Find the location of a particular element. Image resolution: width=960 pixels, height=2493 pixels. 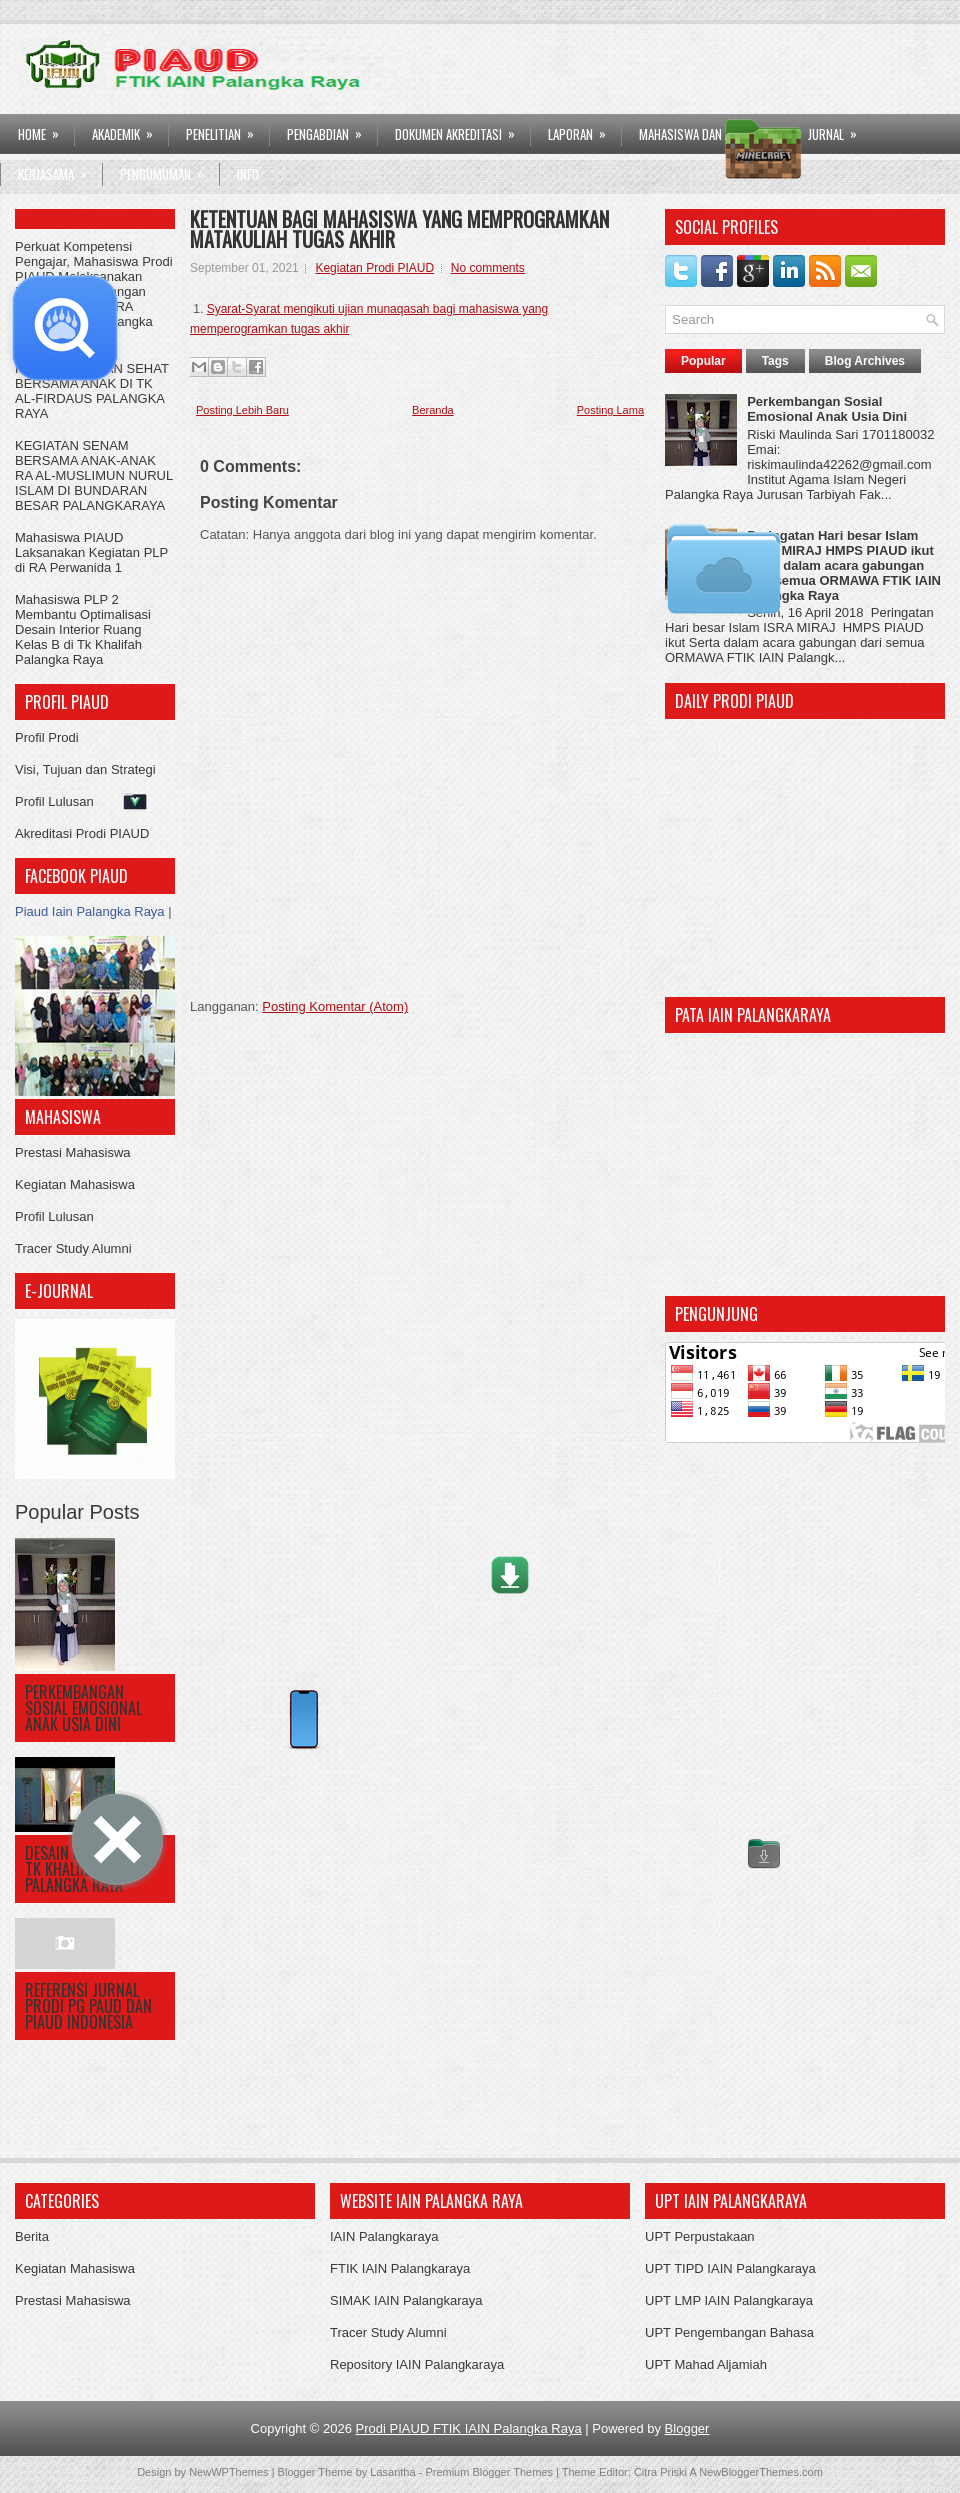

download videos from YouTube for offline viewing is located at coordinates (510, 1575).